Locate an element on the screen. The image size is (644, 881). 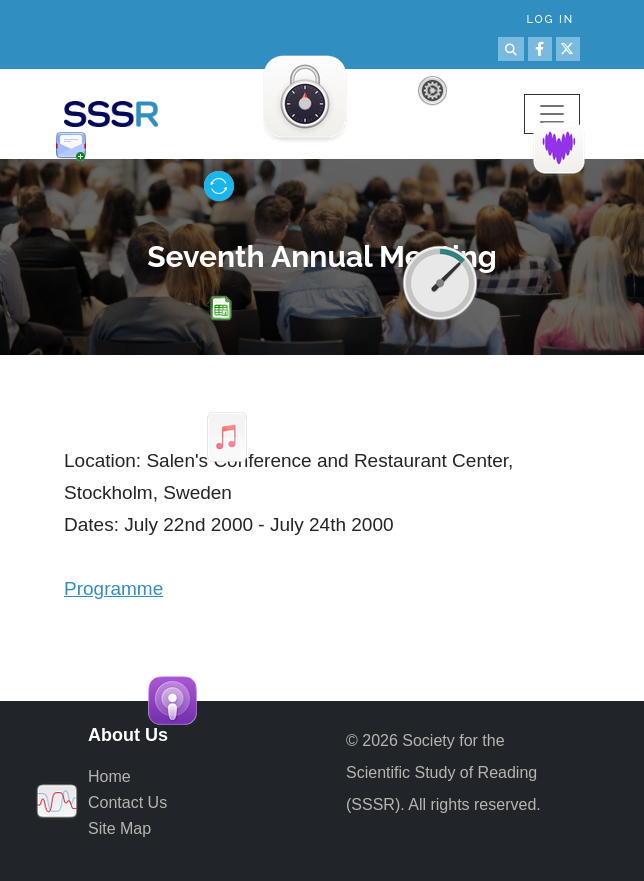
open deezer music streaming app is located at coordinates (559, 148).